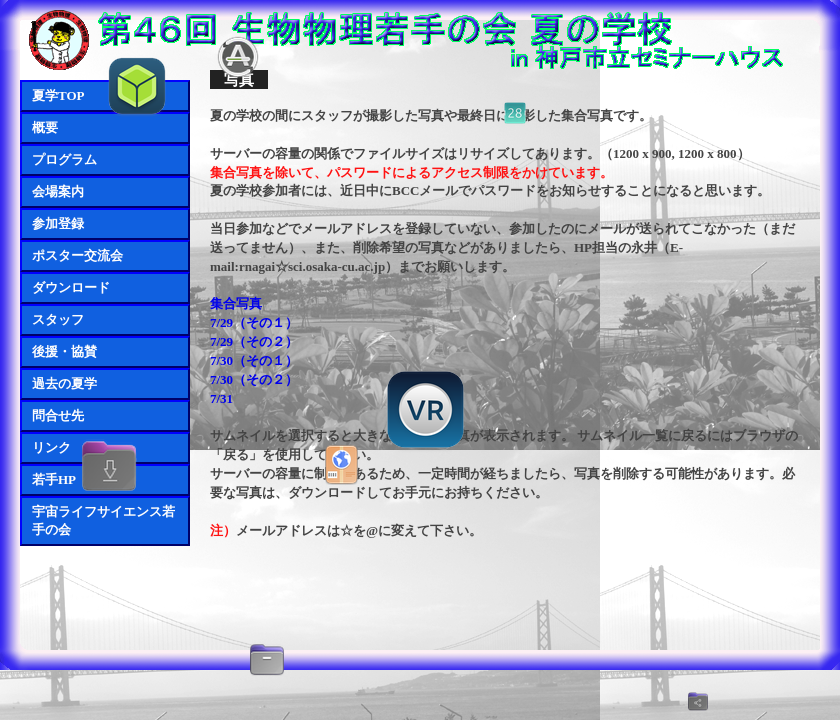 The height and width of the screenshot is (720, 840). I want to click on open your public shared folder, so click(698, 701).